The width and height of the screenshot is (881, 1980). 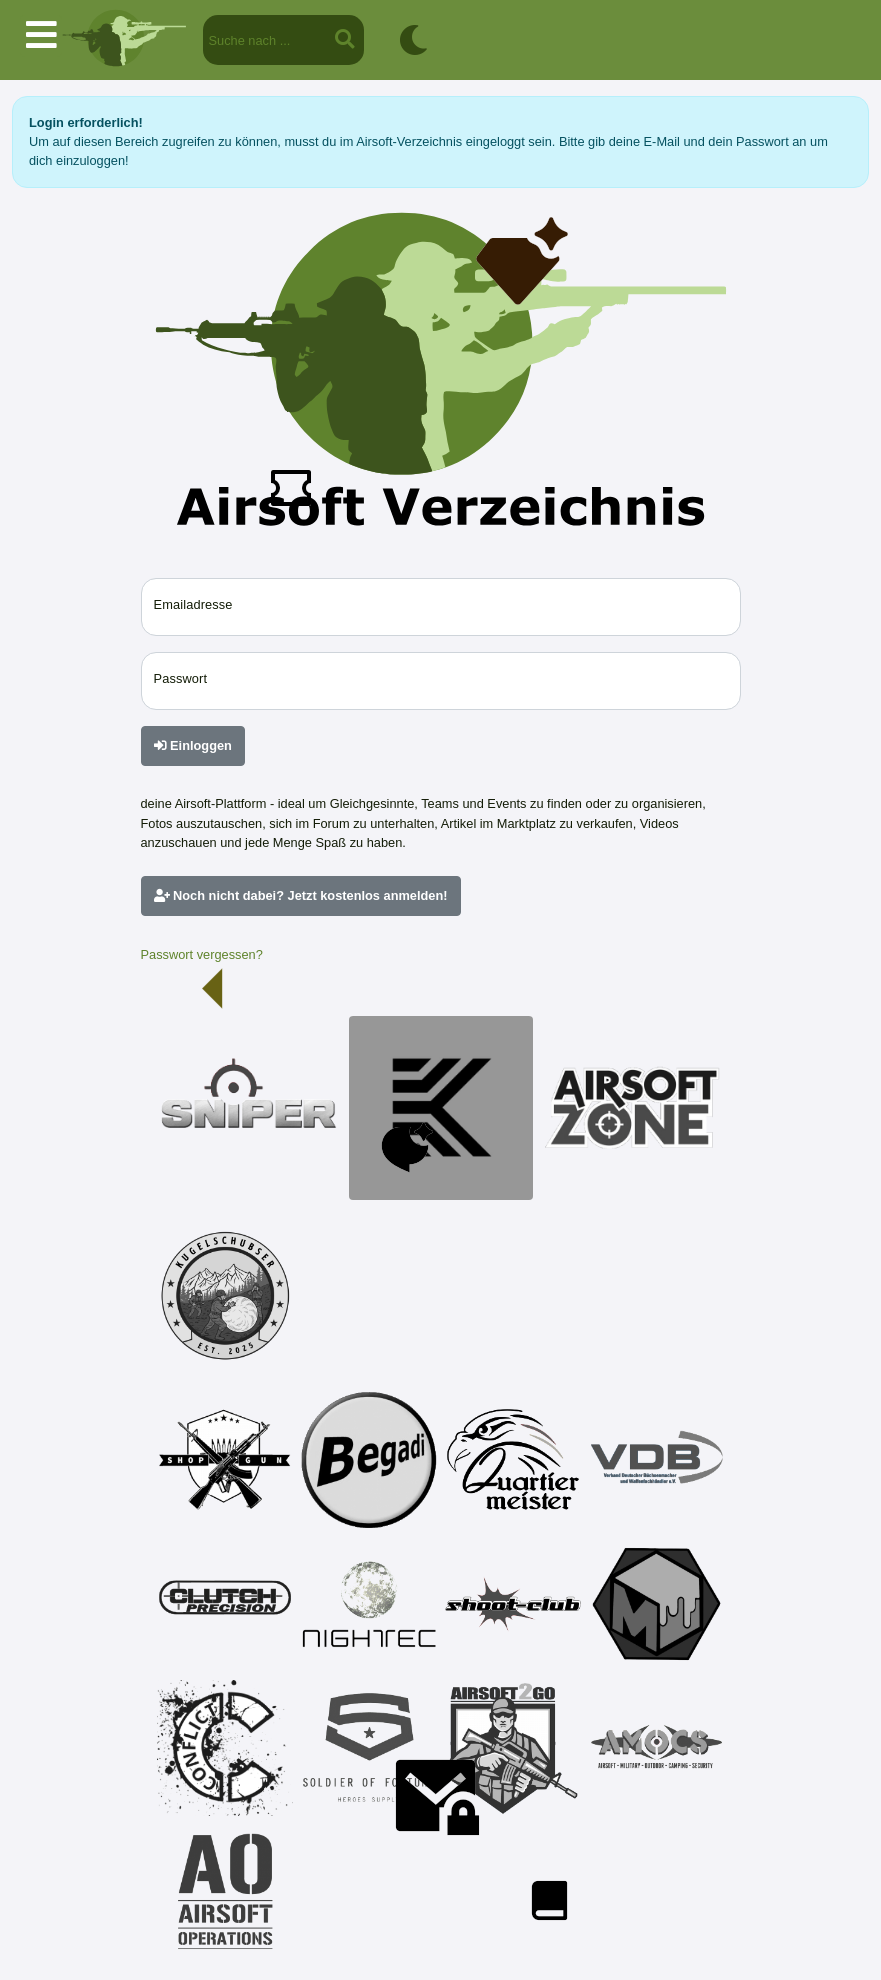 What do you see at coordinates (435, 1795) in the screenshot?
I see `secure or encrypted email` at bounding box center [435, 1795].